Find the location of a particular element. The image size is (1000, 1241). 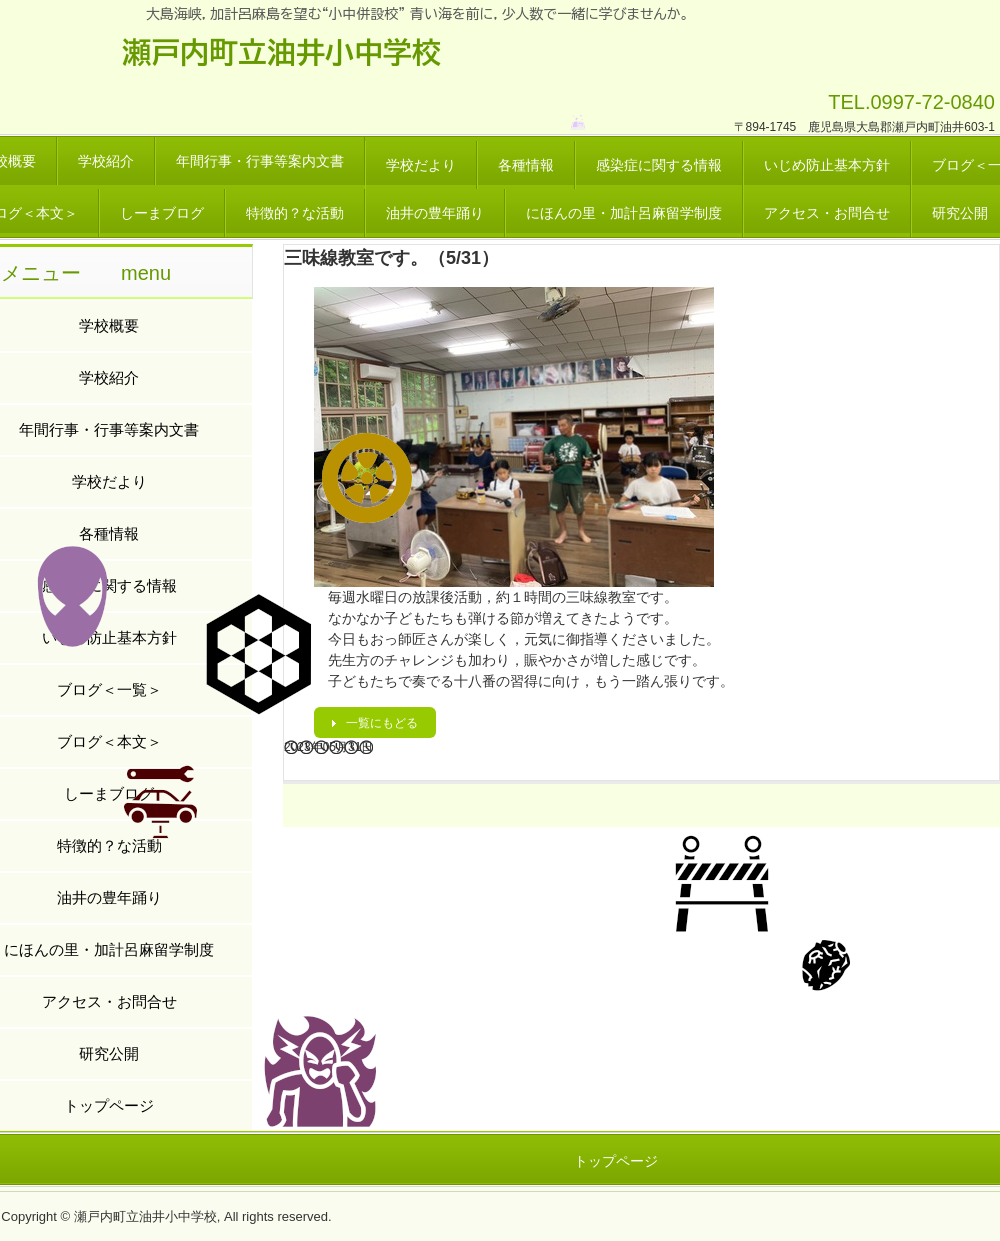

represents space debris or asteroid in a game interface is located at coordinates (824, 964).